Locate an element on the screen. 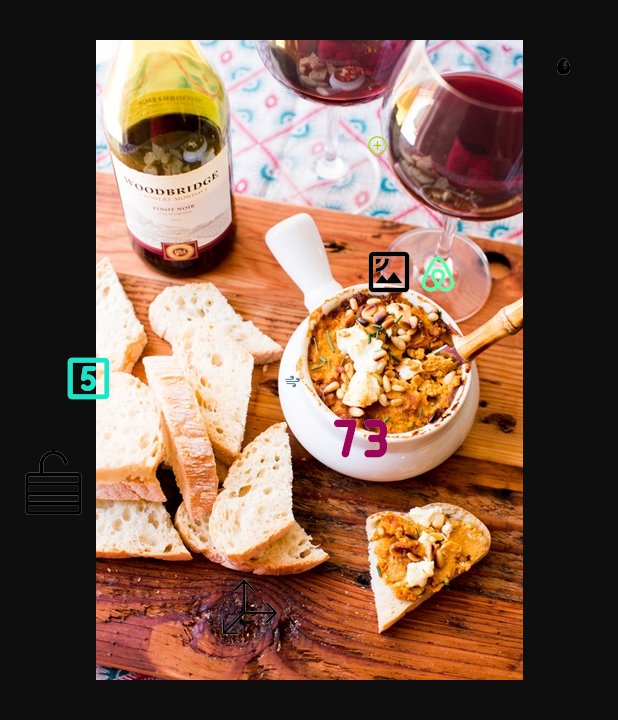 This screenshot has width=618, height=720. open the Airbnb app or website is located at coordinates (438, 274).